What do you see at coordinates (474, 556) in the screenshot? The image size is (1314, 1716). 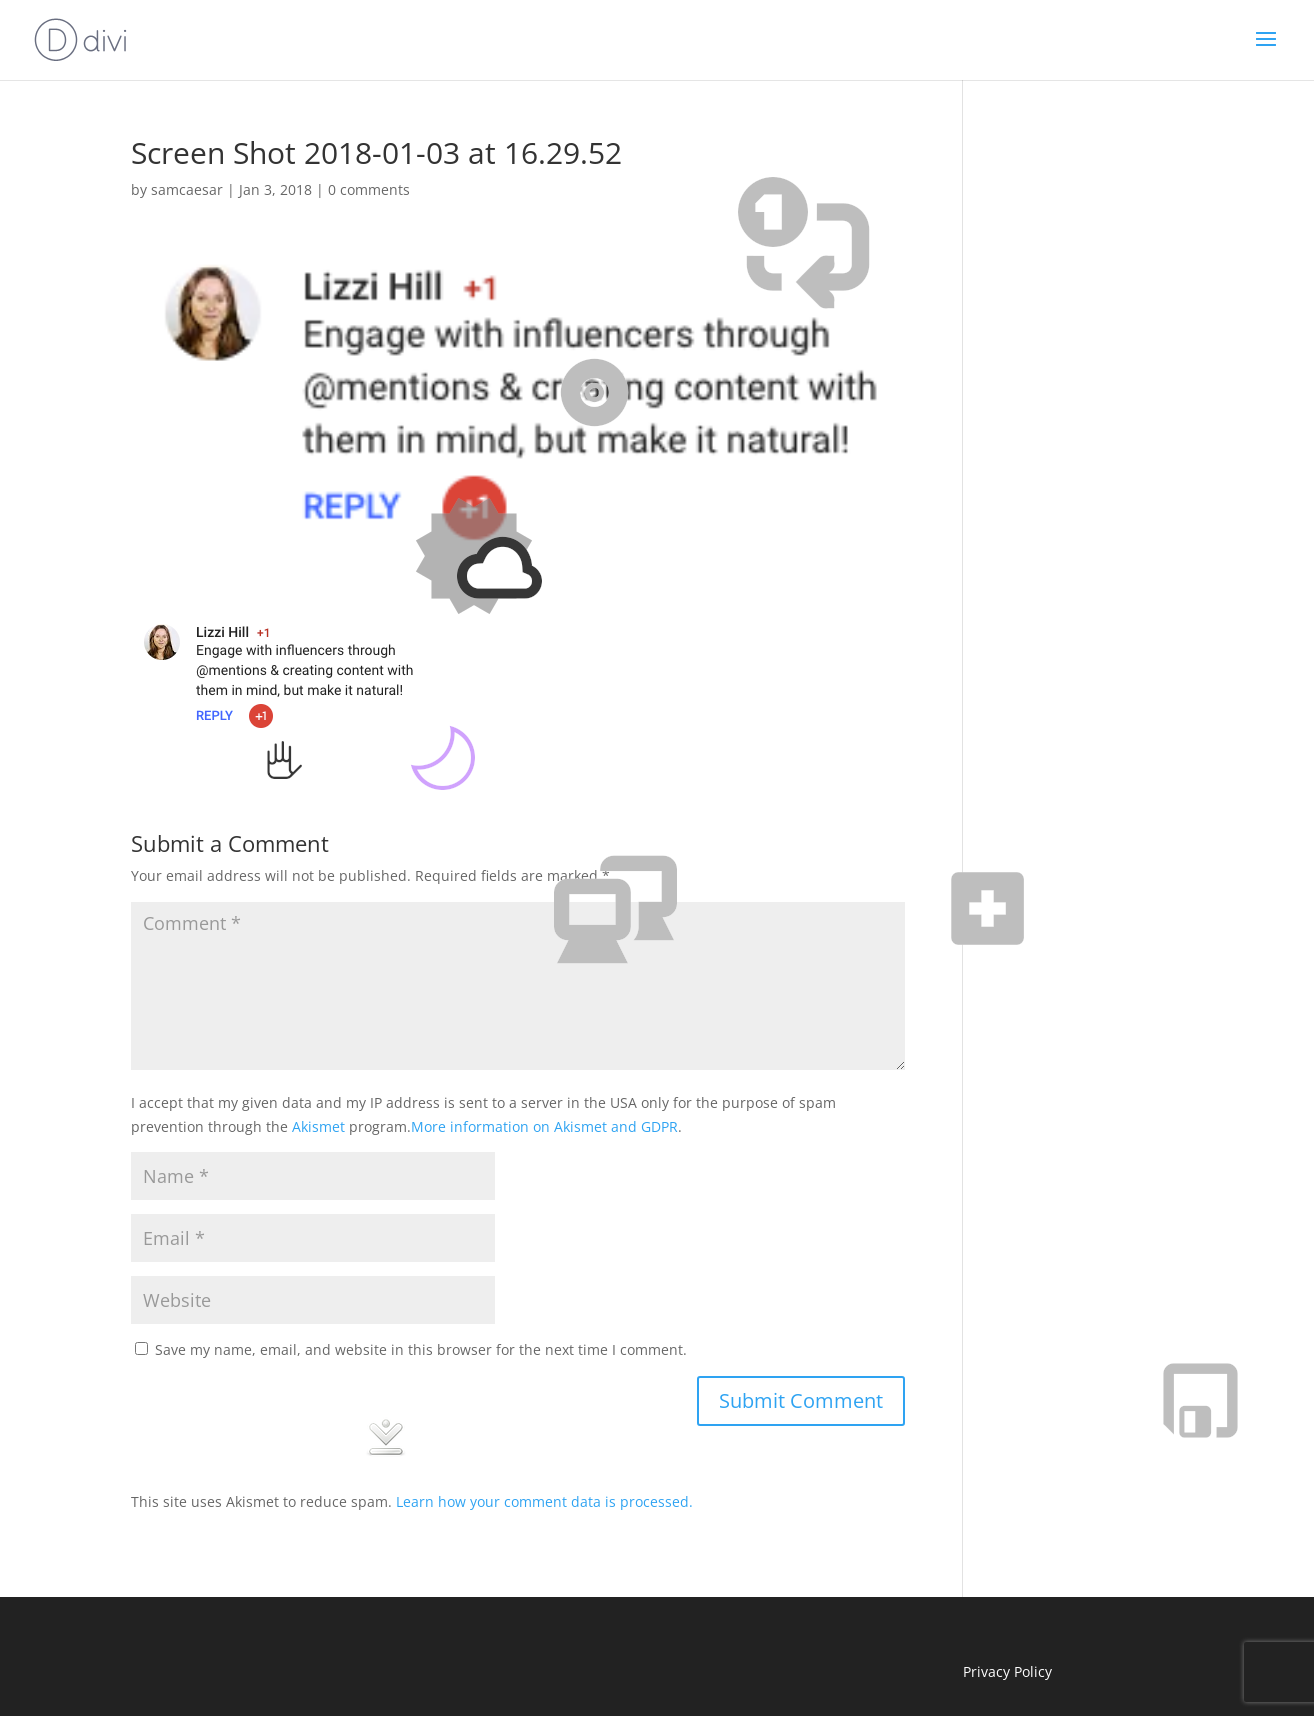 I see `open the weather app` at bounding box center [474, 556].